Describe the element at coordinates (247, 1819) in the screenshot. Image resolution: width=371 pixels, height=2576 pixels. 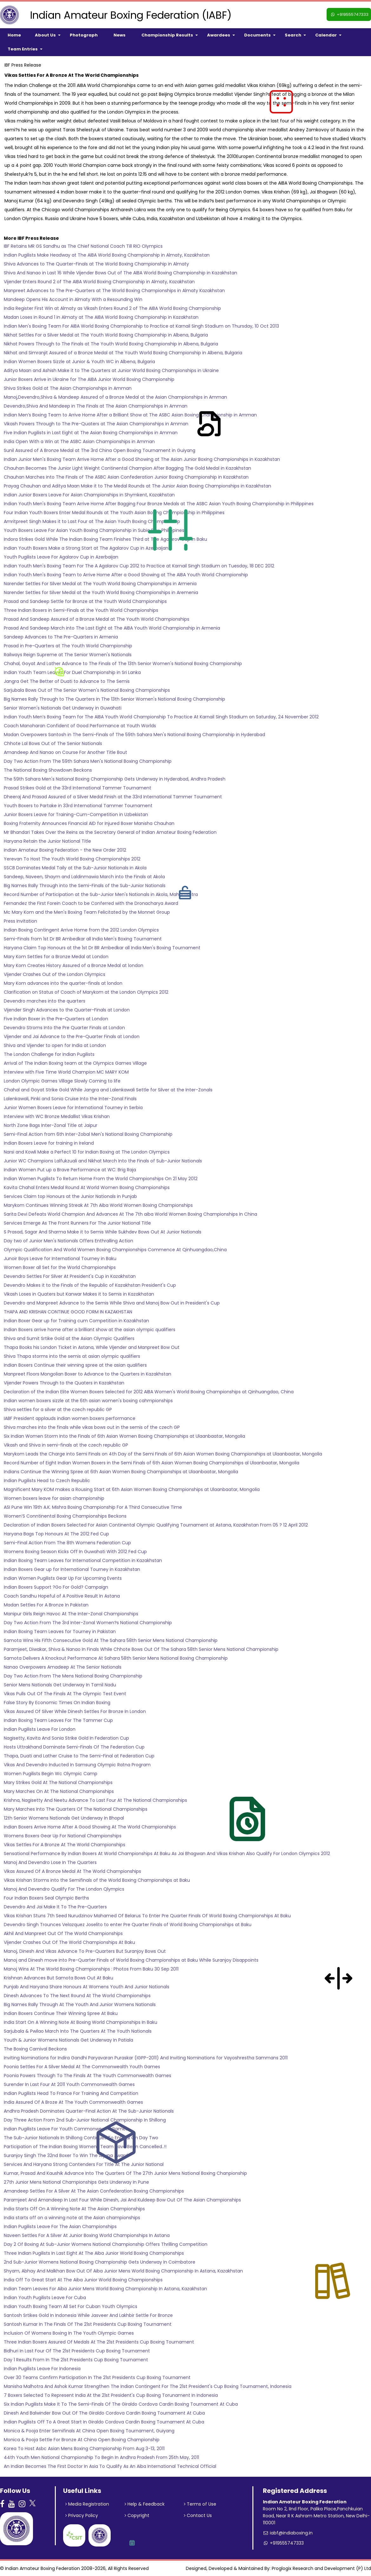
I see `view file history or recent changes` at that location.